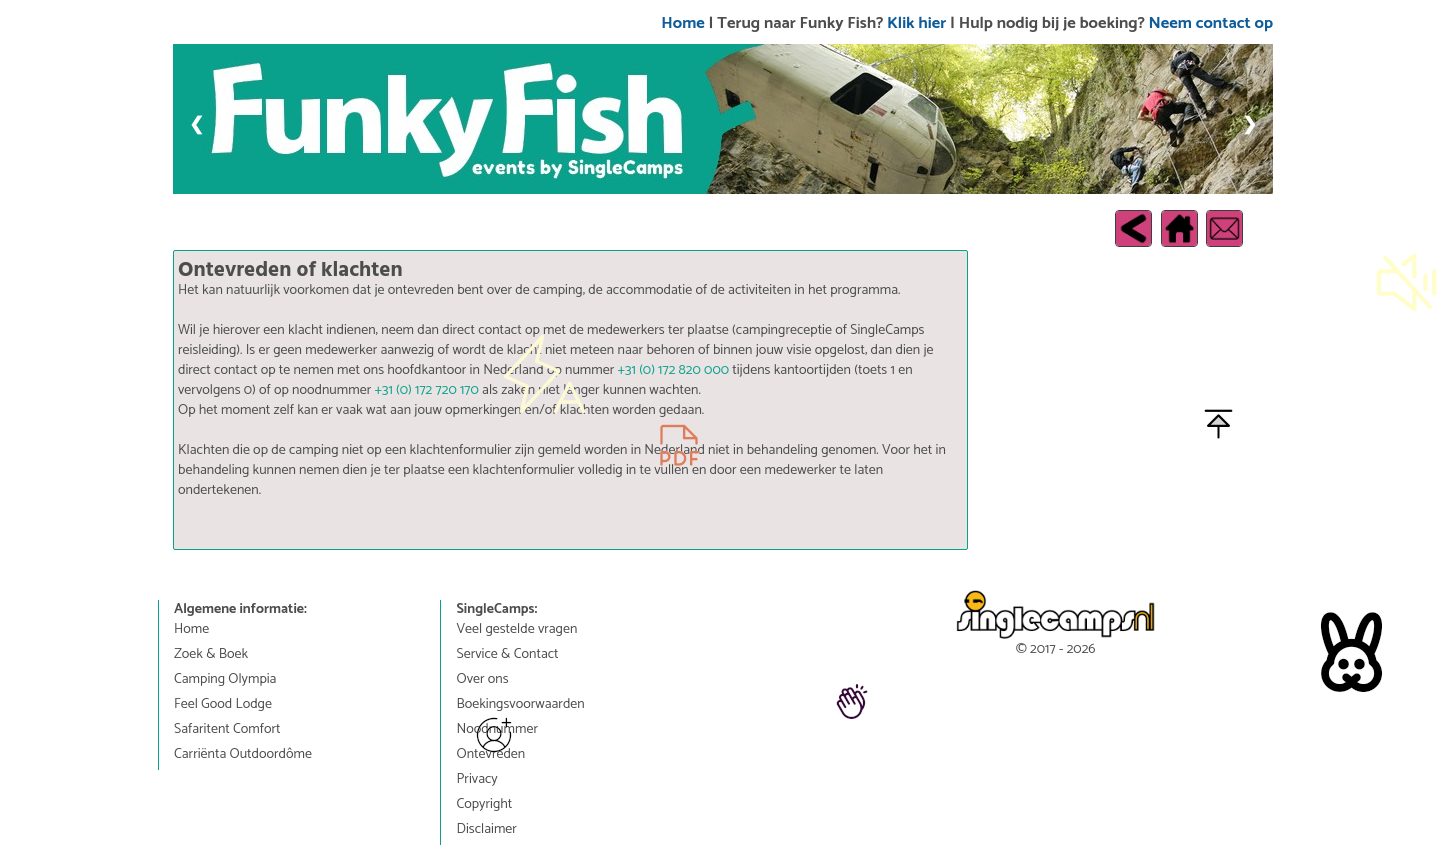  I want to click on add a new user or contact, so click(494, 735).